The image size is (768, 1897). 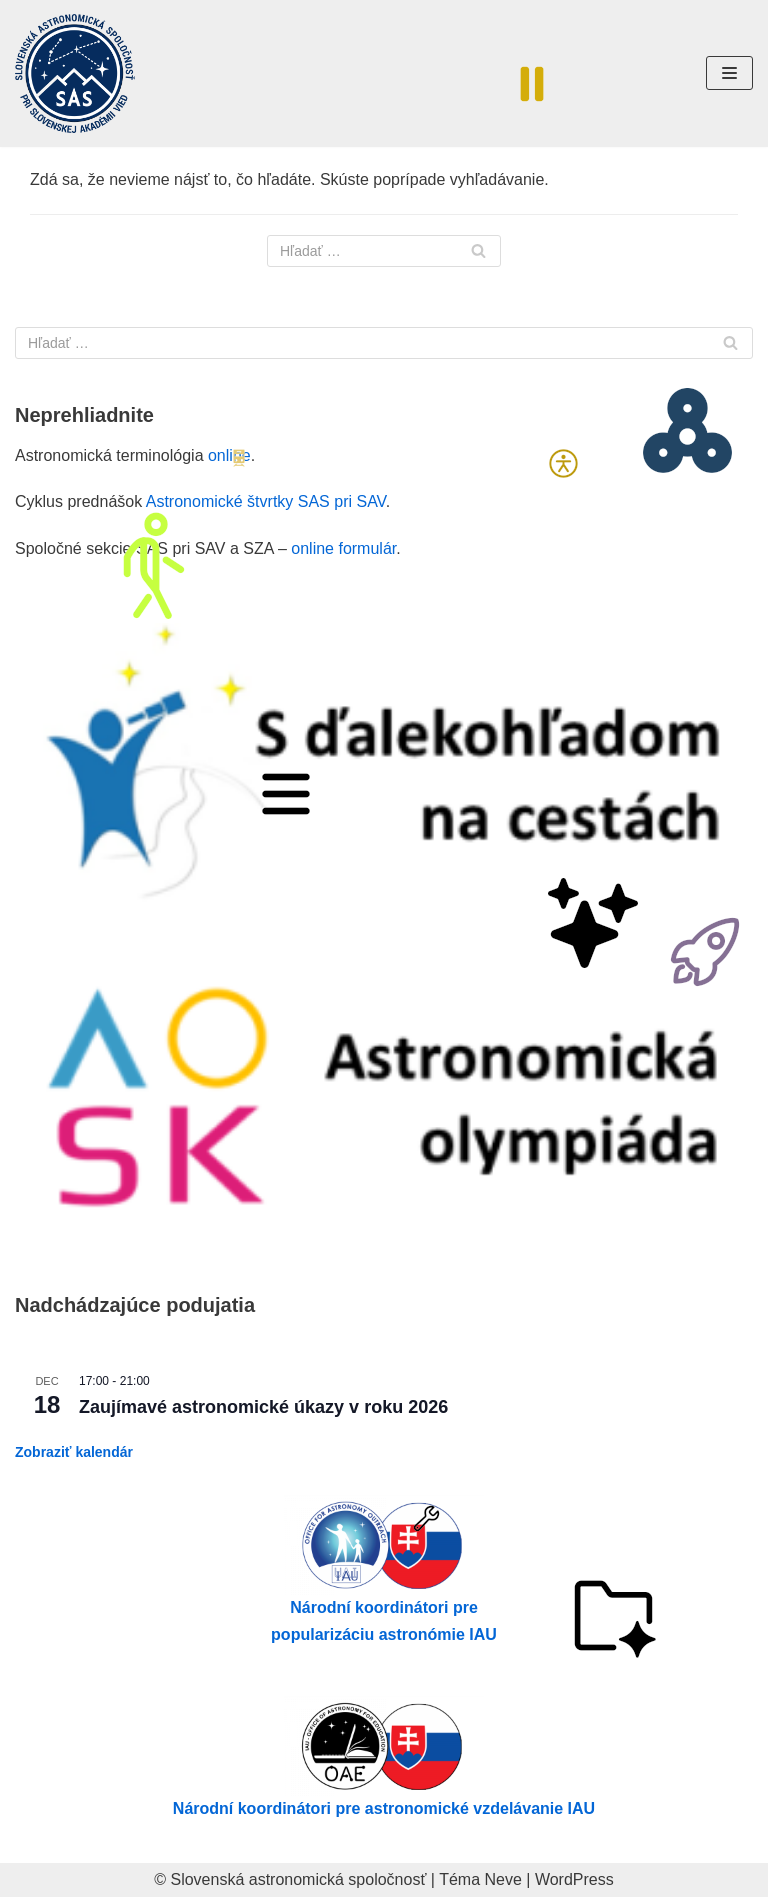 I want to click on select walking directions, so click(x=155, y=565).